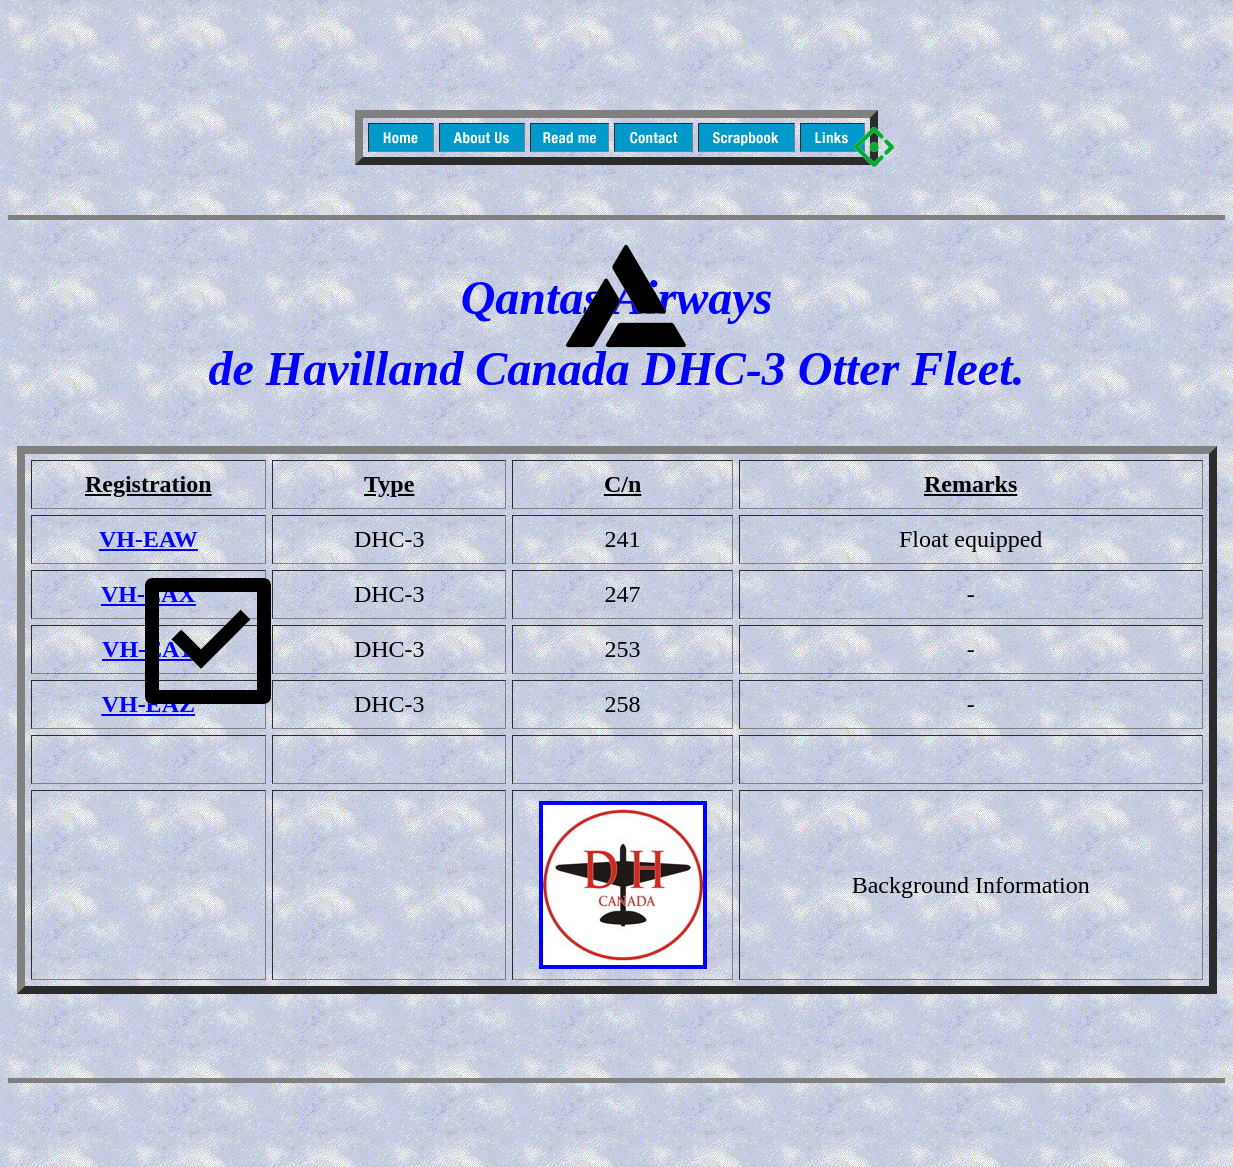 The width and height of the screenshot is (1233, 1167). Describe the element at coordinates (626, 296) in the screenshot. I see `Alchemy blockchain development platform logo` at that location.